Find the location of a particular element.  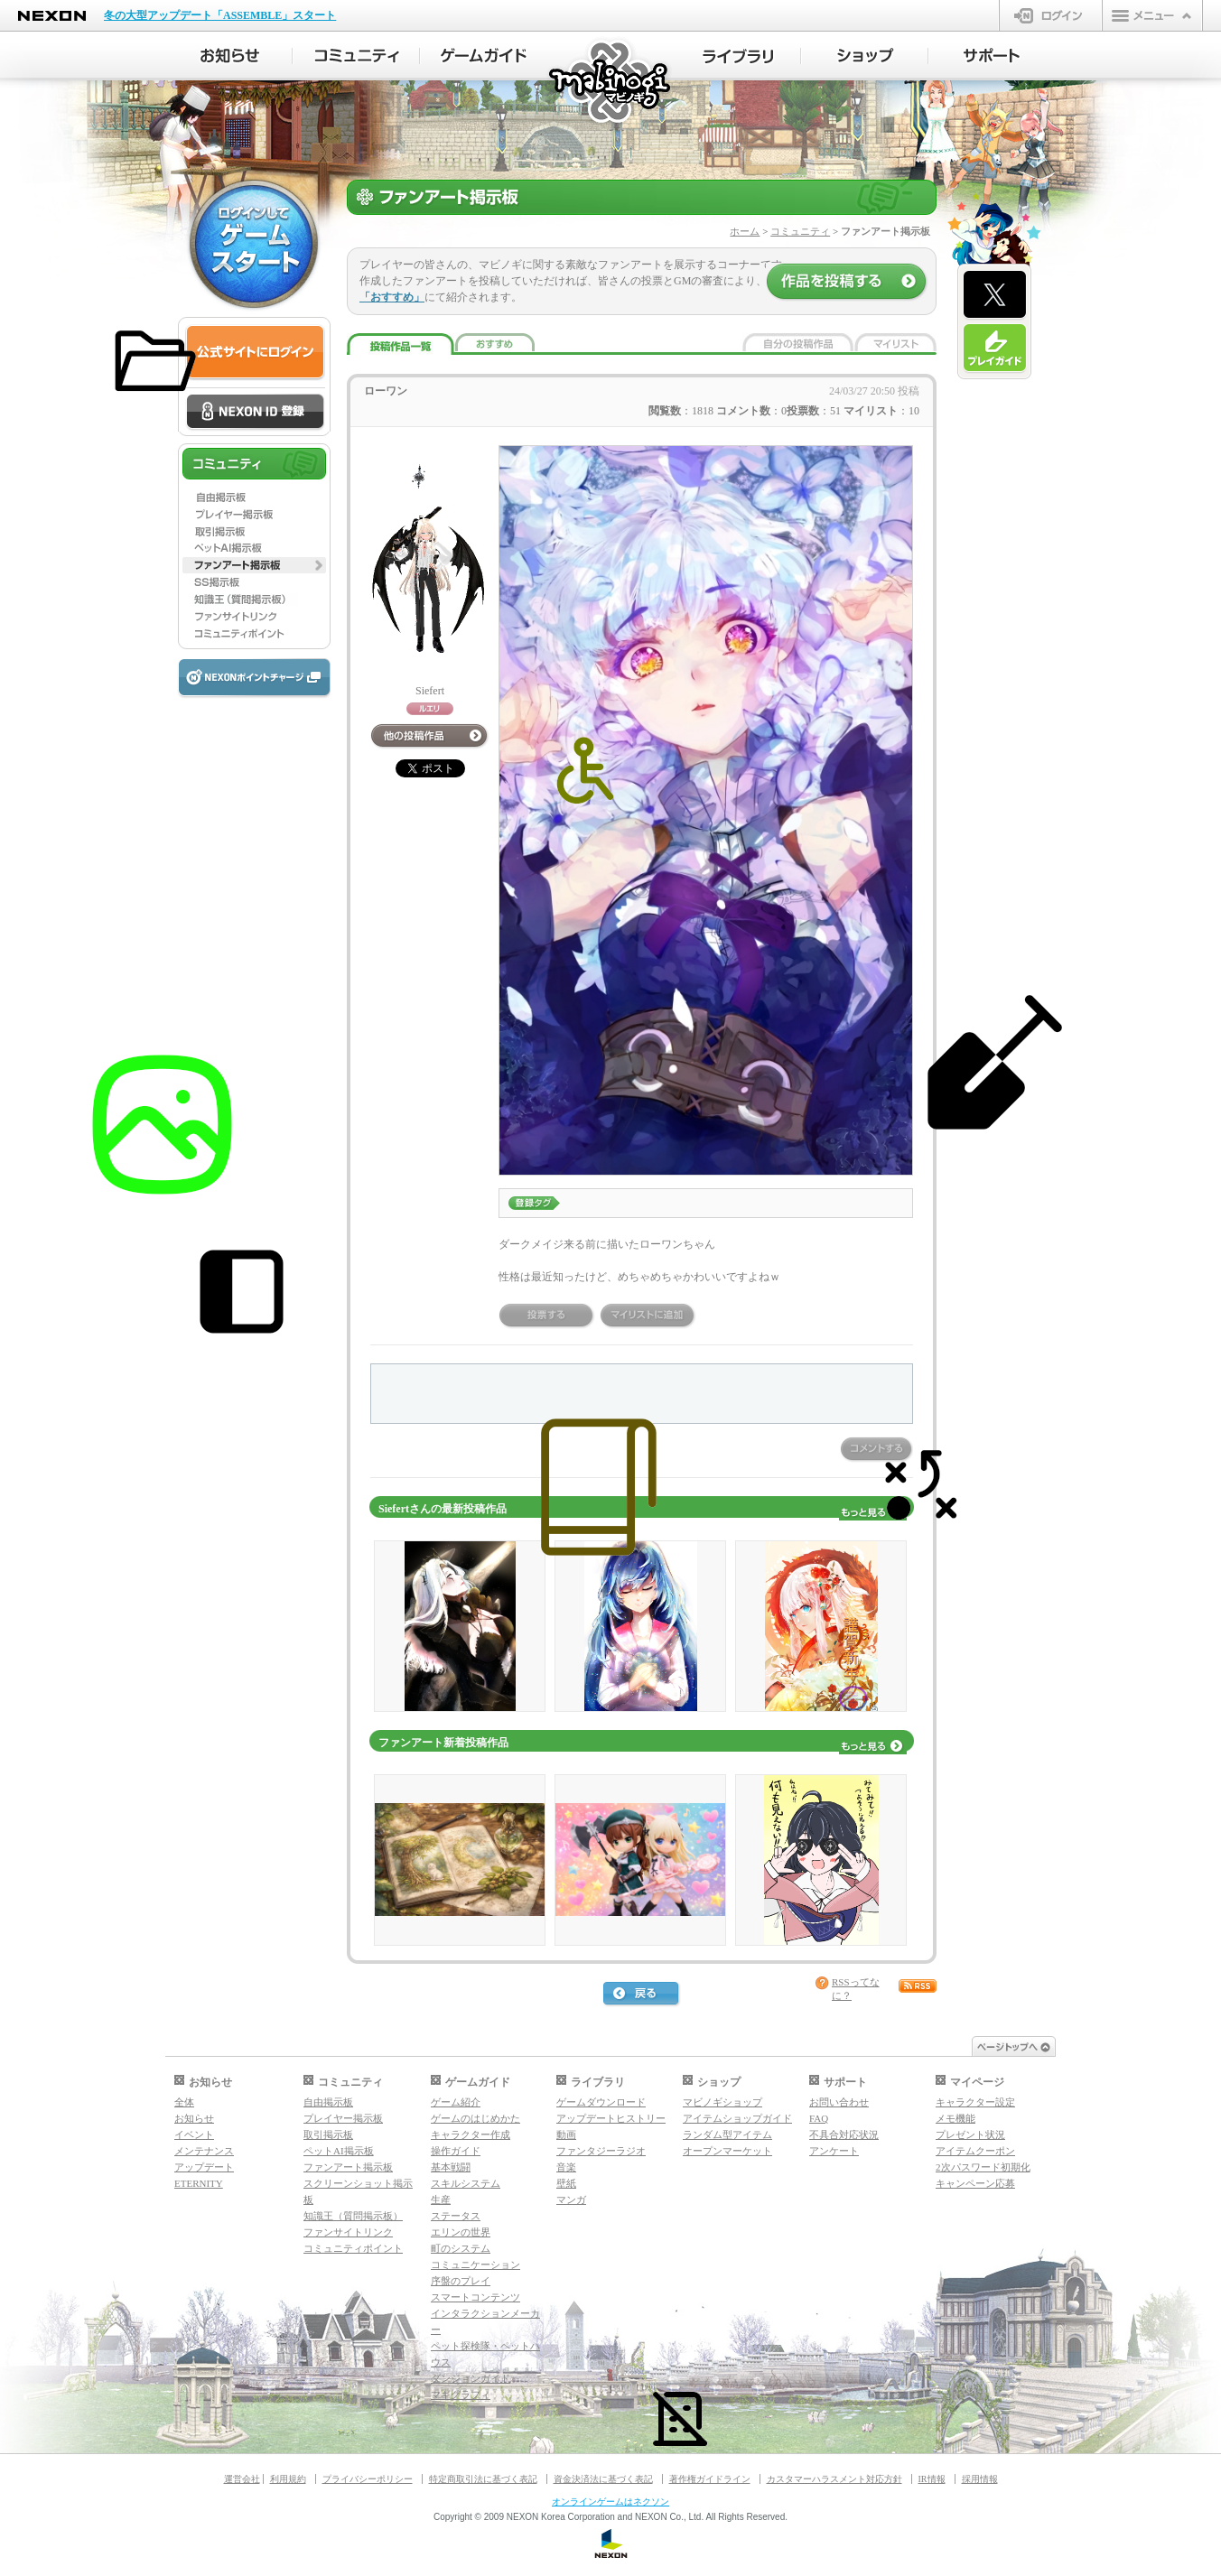

accessibility options or settings is located at coordinates (587, 770).